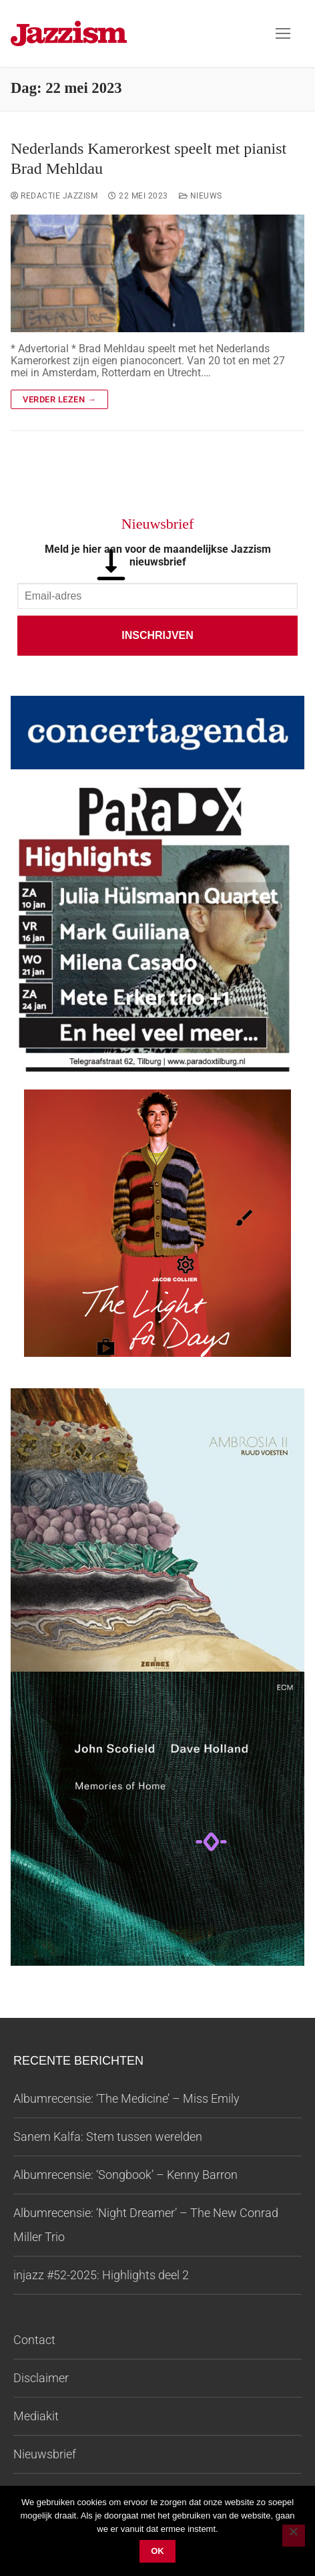 Image resolution: width=315 pixels, height=2576 pixels. I want to click on align content to the bottom edge, so click(111, 564).